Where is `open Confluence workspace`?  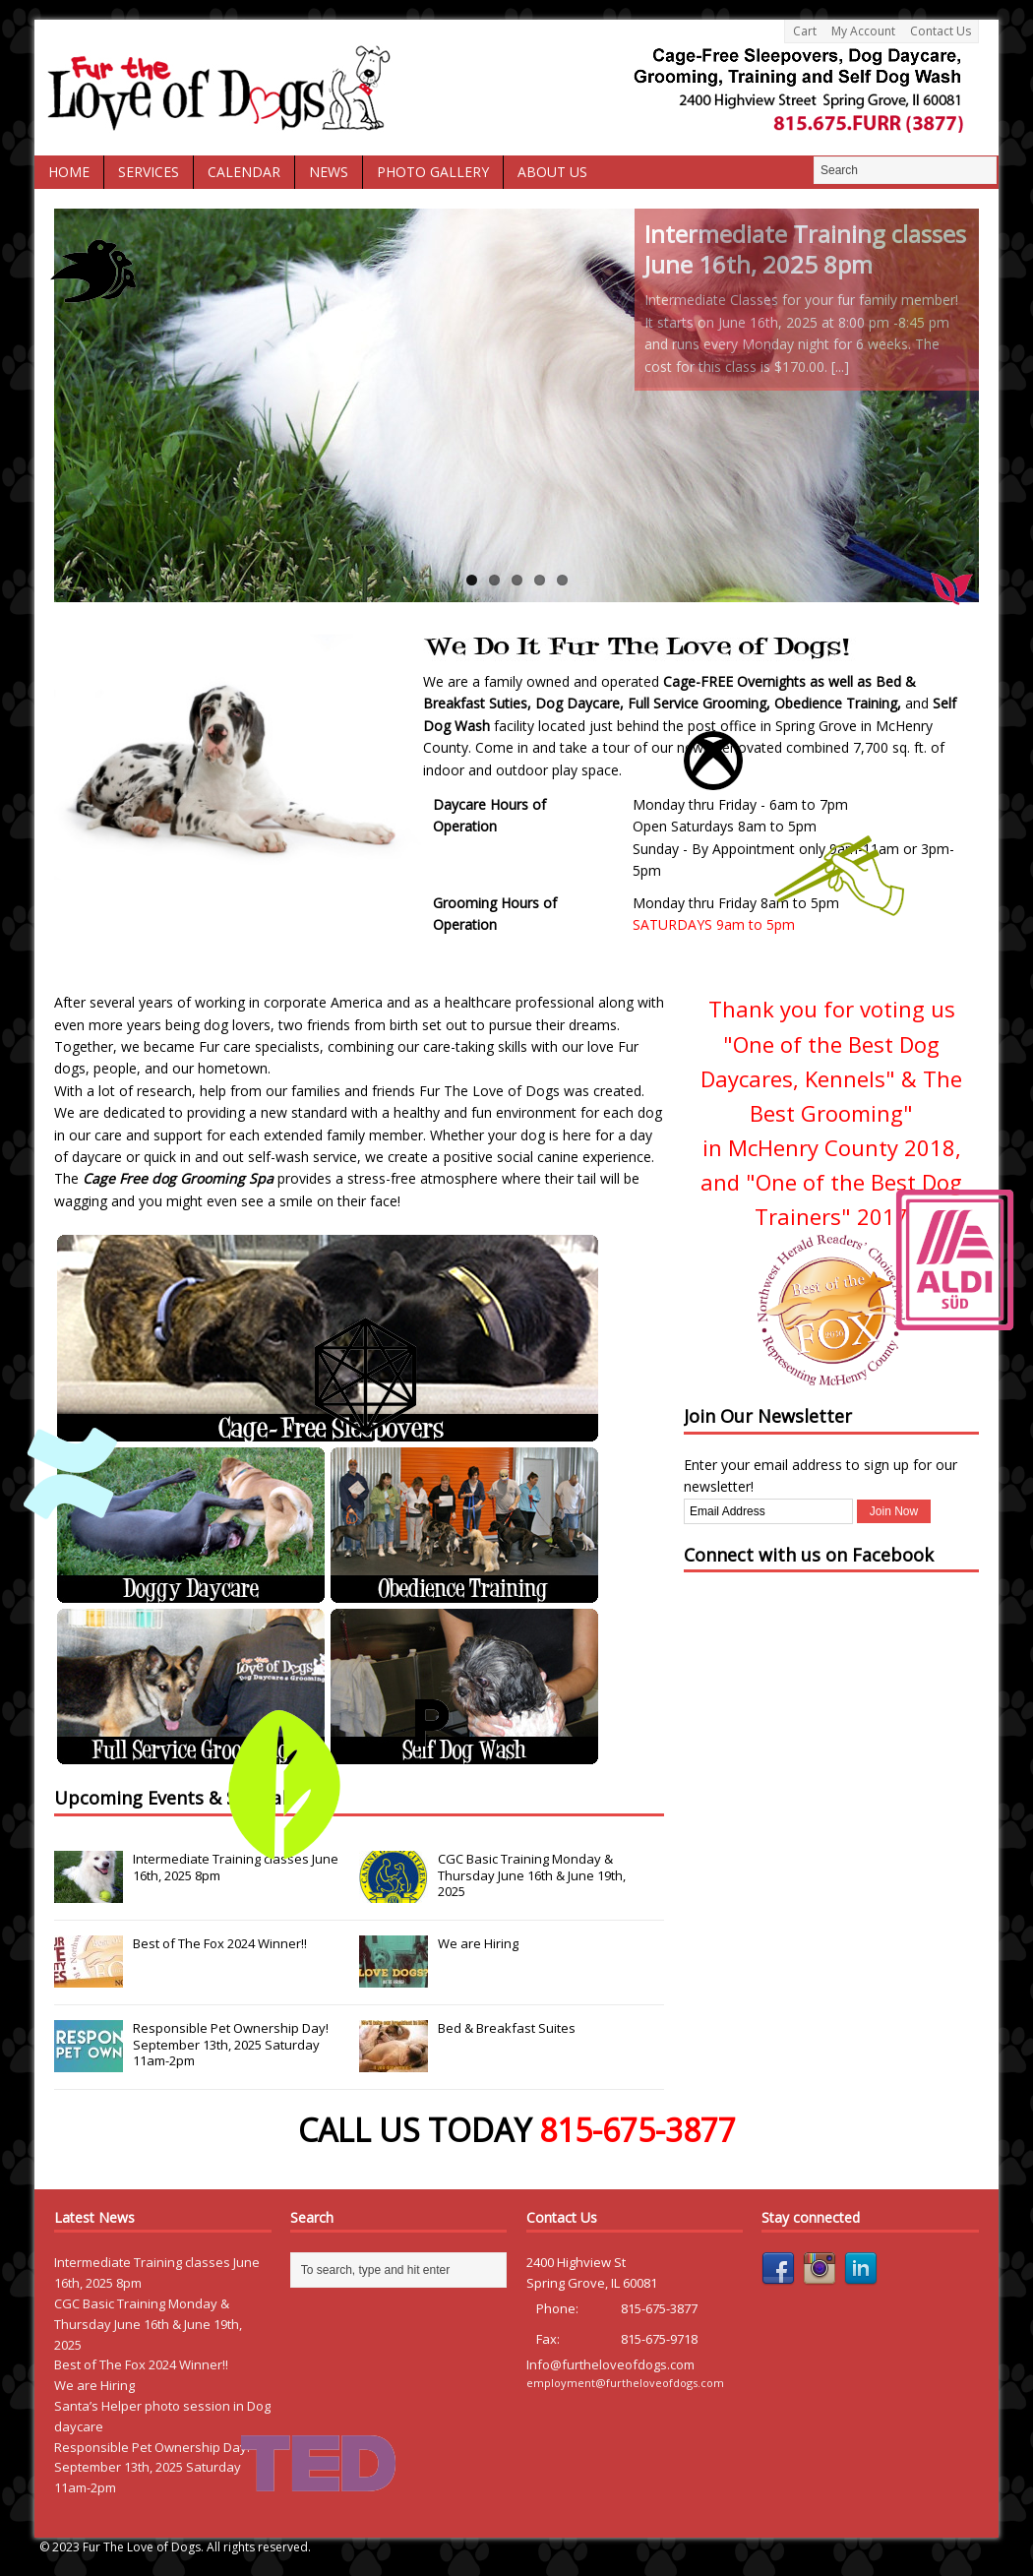
open Confluence workspace is located at coordinates (70, 1473).